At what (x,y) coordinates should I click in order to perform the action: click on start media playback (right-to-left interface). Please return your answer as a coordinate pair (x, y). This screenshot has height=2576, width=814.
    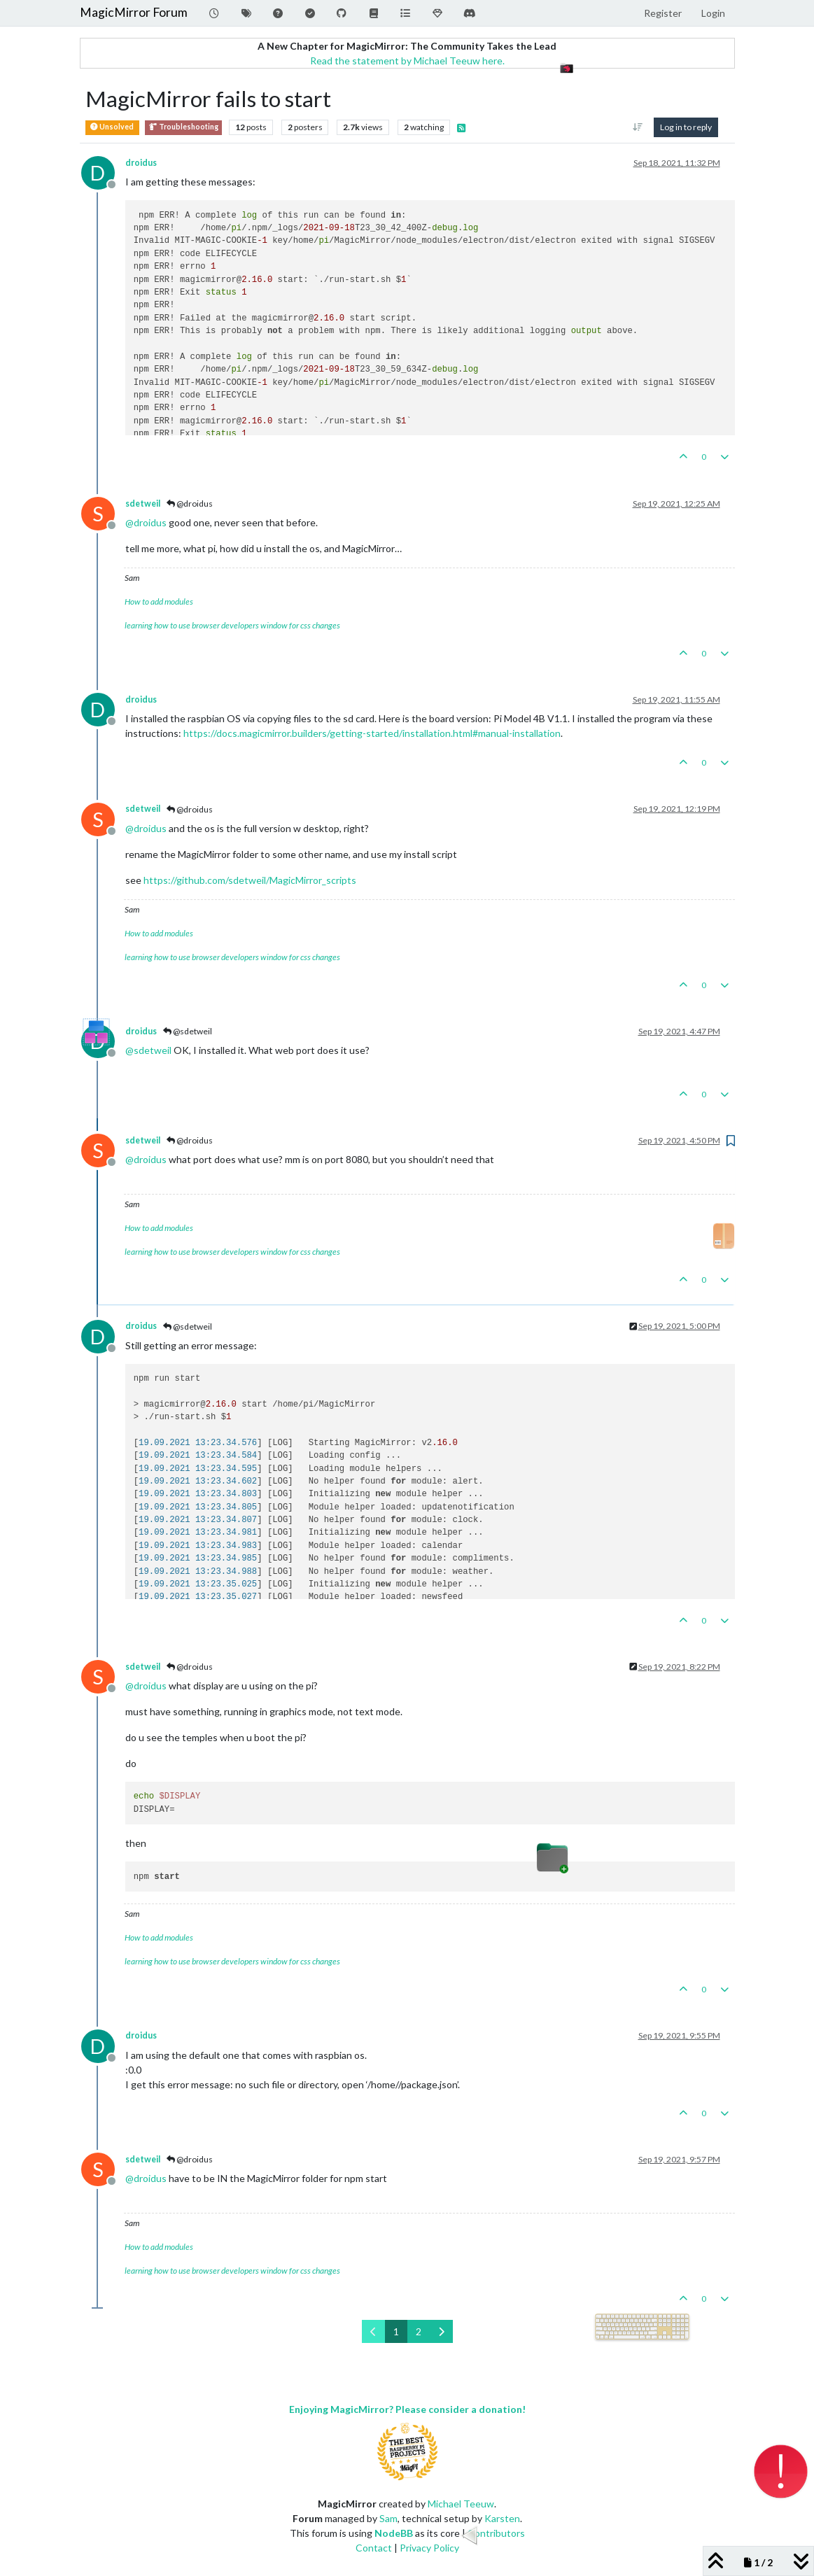
    Looking at the image, I should click on (469, 2535).